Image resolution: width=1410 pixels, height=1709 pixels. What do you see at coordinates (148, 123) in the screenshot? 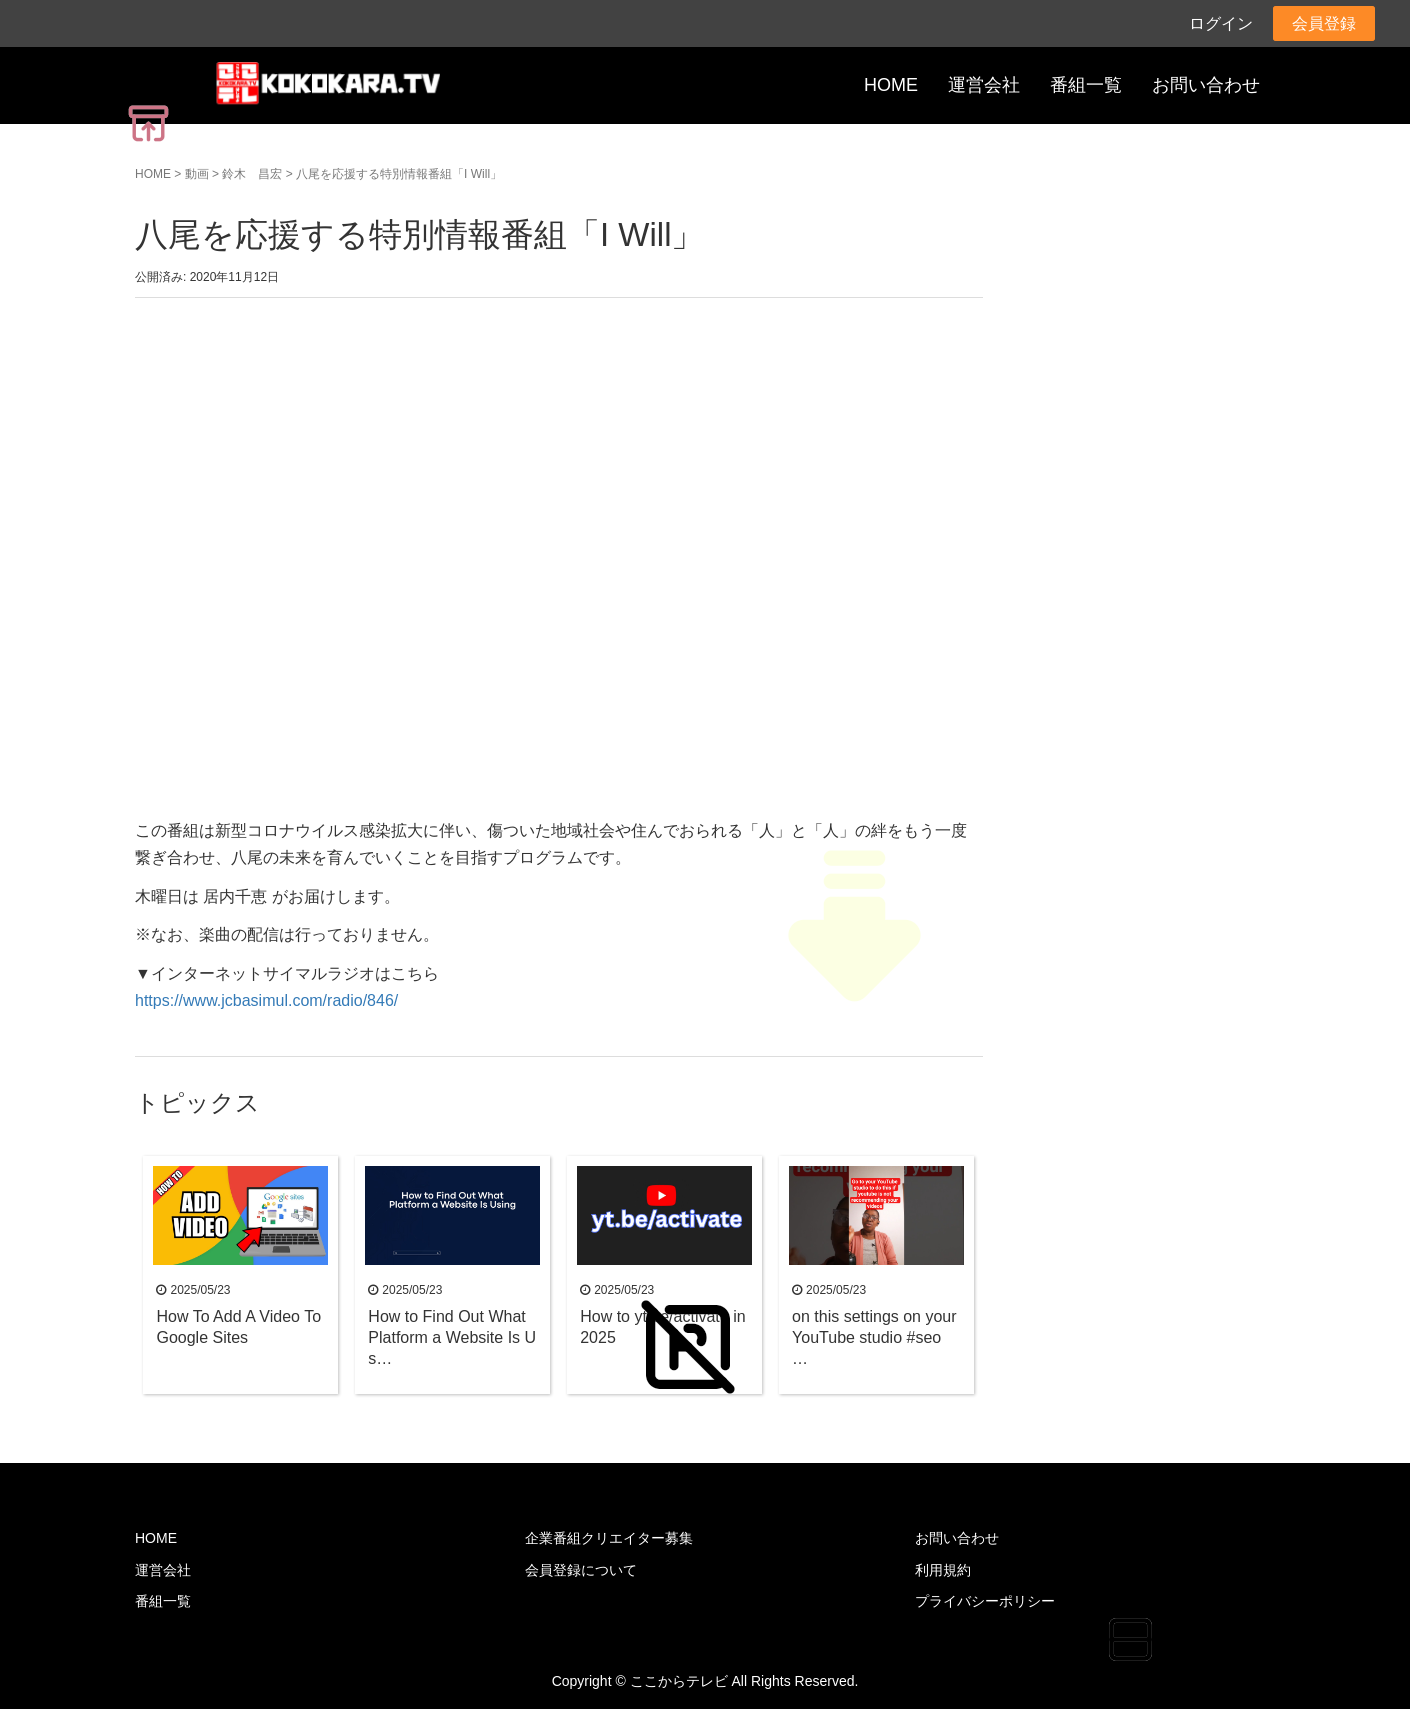
I see `restore item from archive` at bounding box center [148, 123].